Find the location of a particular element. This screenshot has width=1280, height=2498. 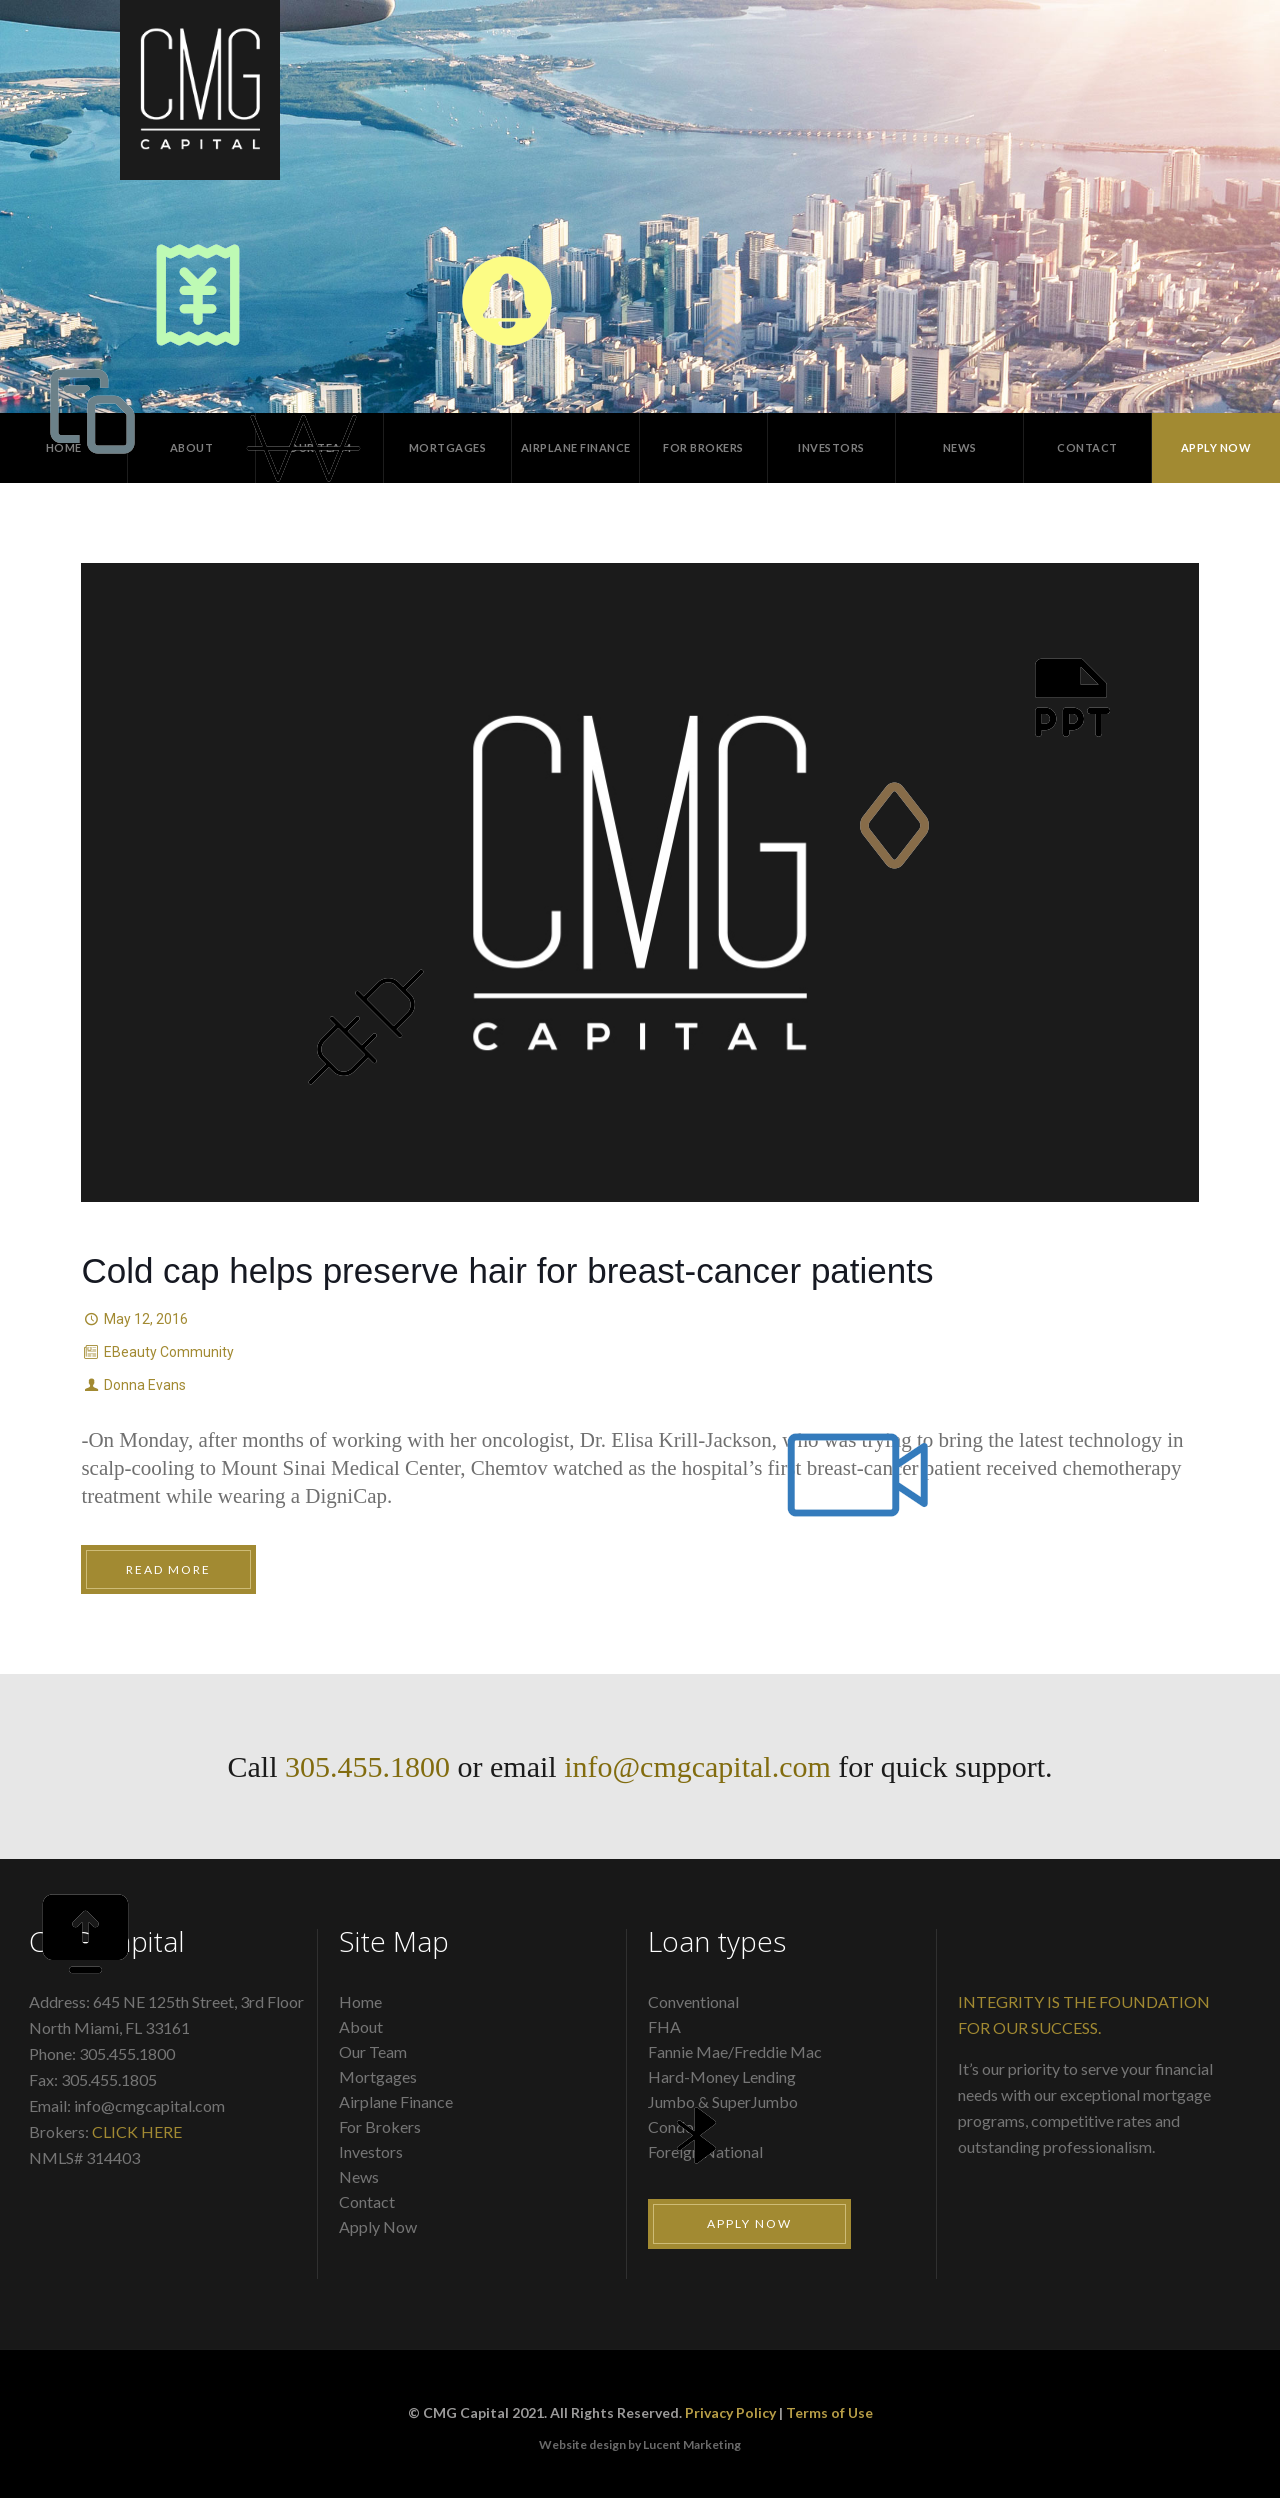

upload file to display or screen is located at coordinates (85, 1930).